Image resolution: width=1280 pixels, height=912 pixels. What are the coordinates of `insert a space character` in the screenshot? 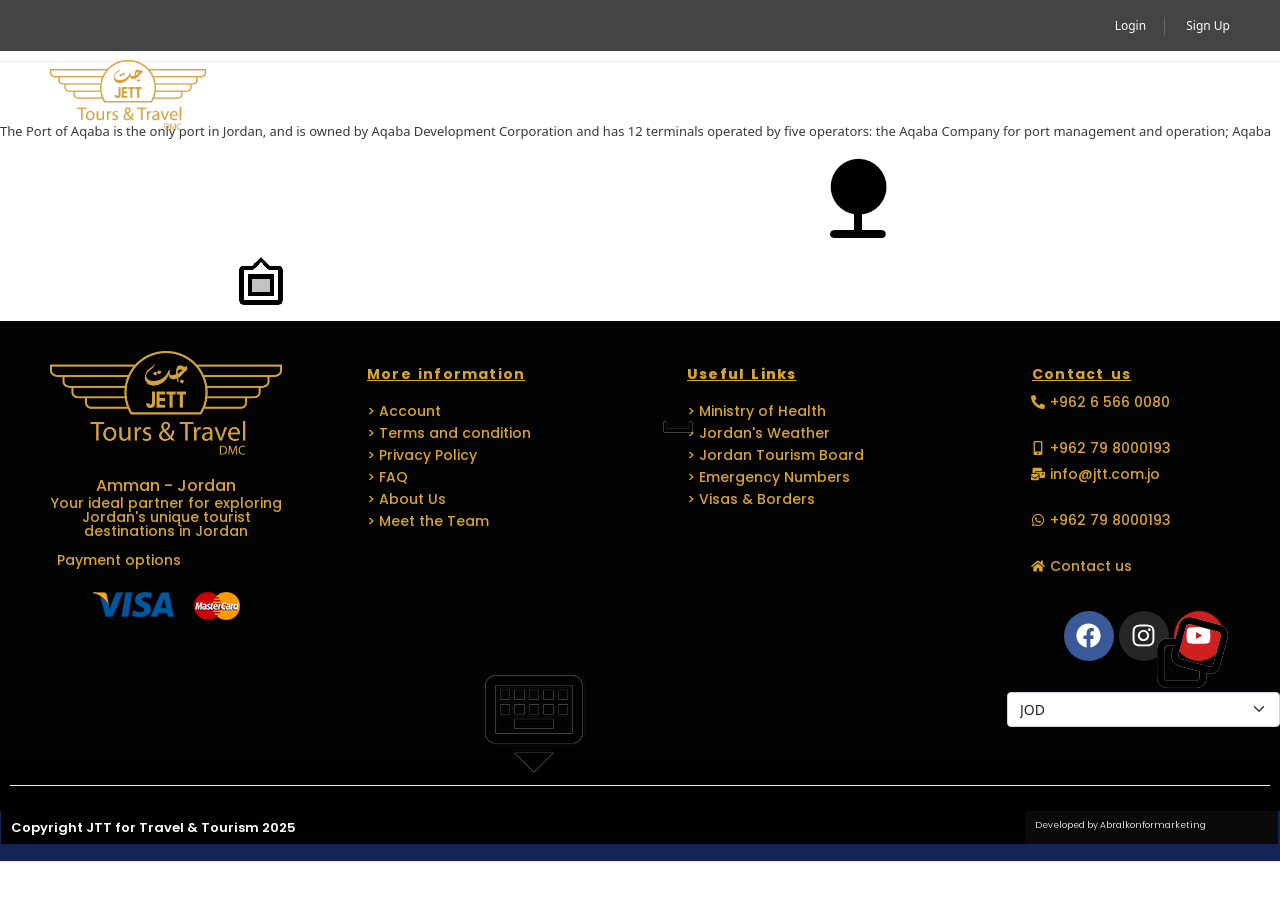 It's located at (678, 427).